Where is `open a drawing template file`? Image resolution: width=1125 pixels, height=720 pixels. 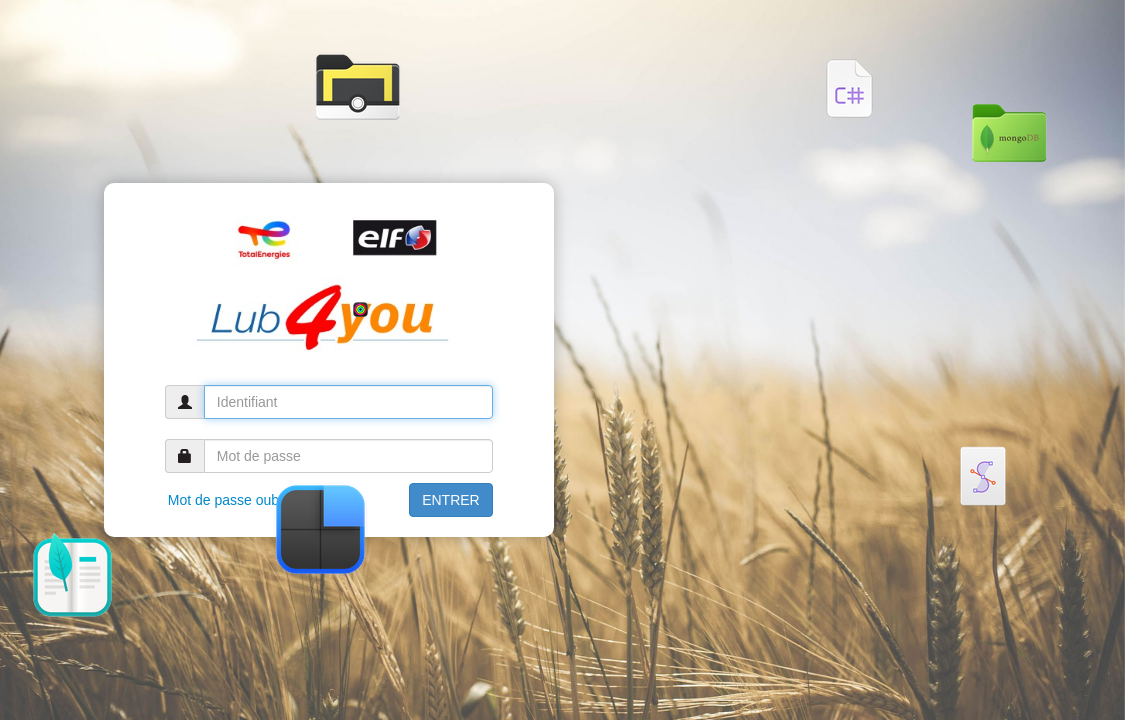 open a drawing template file is located at coordinates (983, 477).